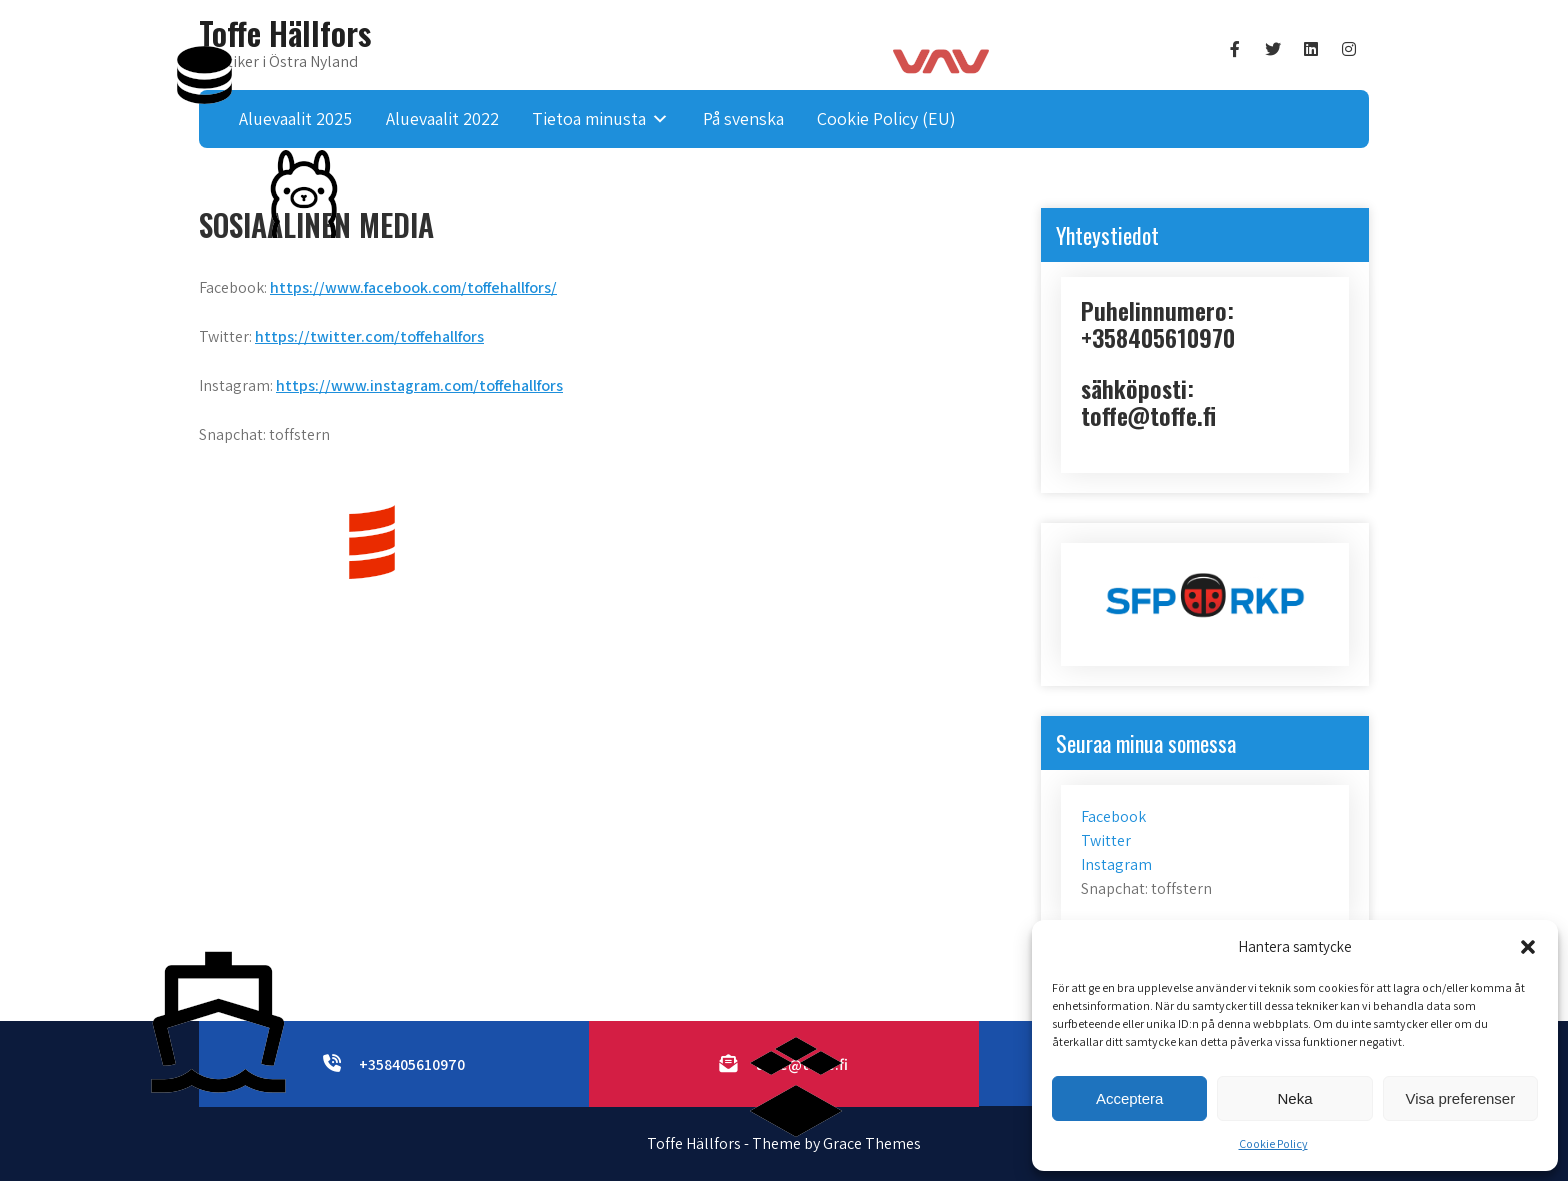 Image resolution: width=1568 pixels, height=1181 pixels. Describe the element at coordinates (372, 542) in the screenshot. I see `scala programming language logo` at that location.